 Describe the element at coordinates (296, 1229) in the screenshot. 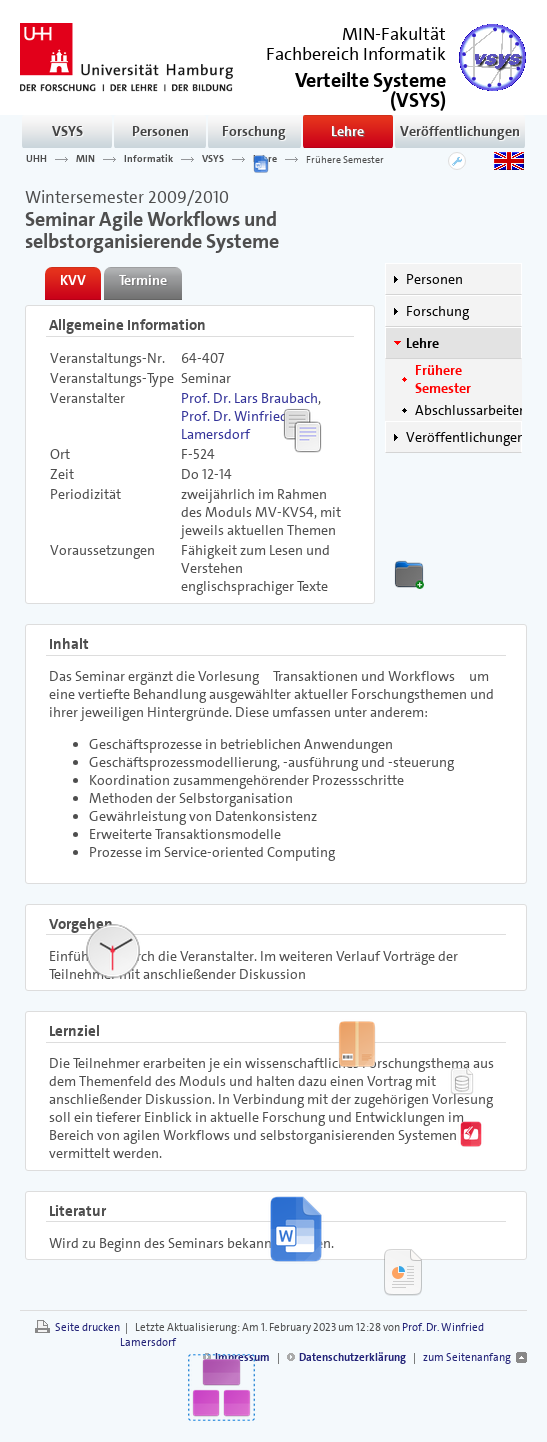

I see `open a microsoft word document` at that location.